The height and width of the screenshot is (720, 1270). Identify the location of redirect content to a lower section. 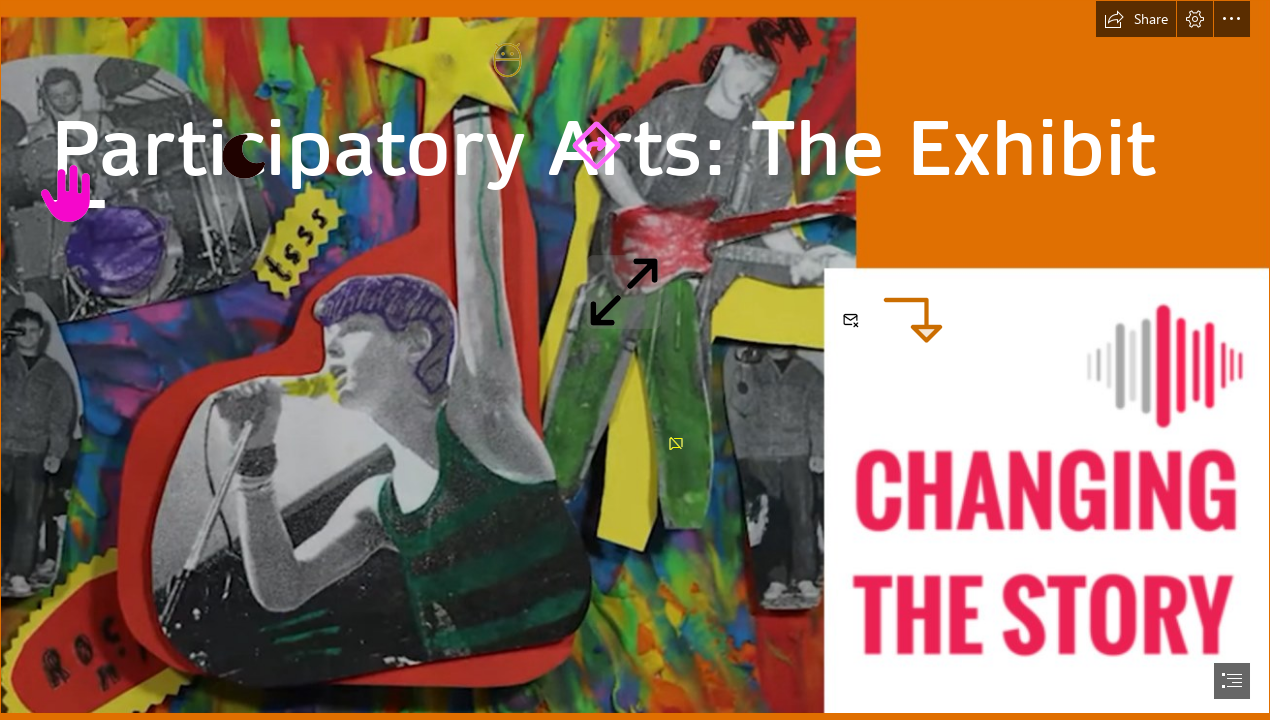
(913, 318).